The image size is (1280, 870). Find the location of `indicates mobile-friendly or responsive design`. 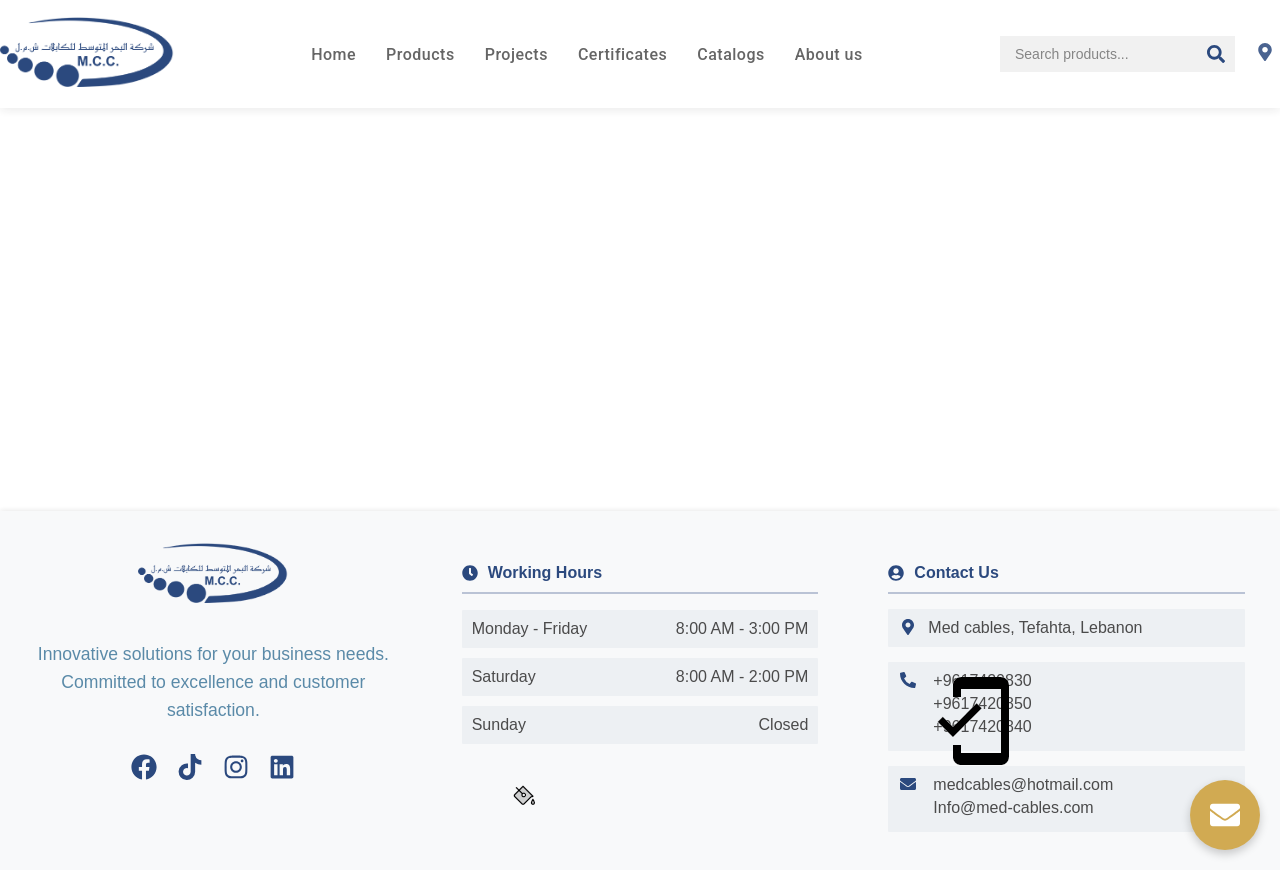

indicates mobile-friendly or responsive design is located at coordinates (973, 721).